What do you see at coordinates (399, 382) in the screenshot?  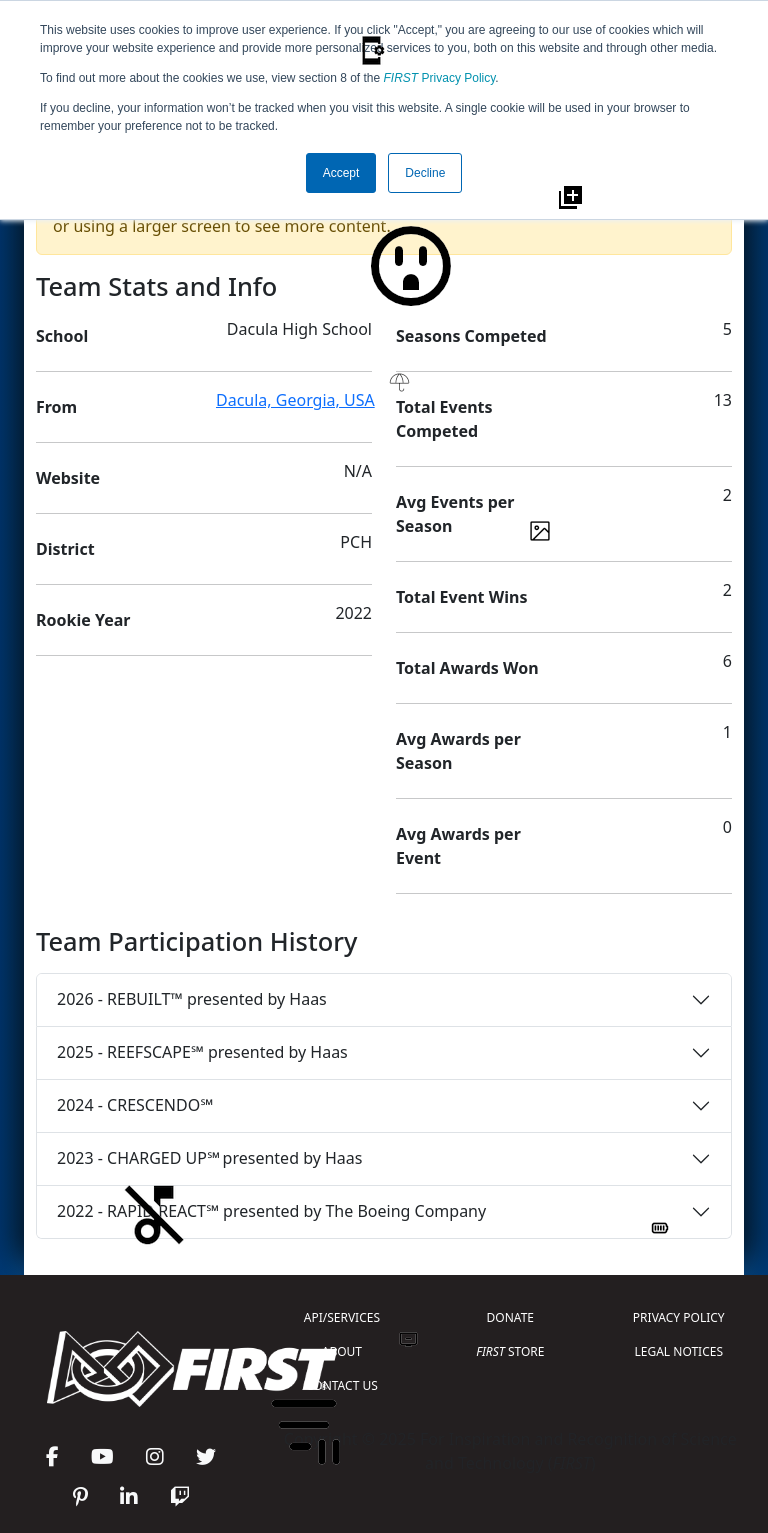 I see `view weather protection or rain forecast` at bounding box center [399, 382].